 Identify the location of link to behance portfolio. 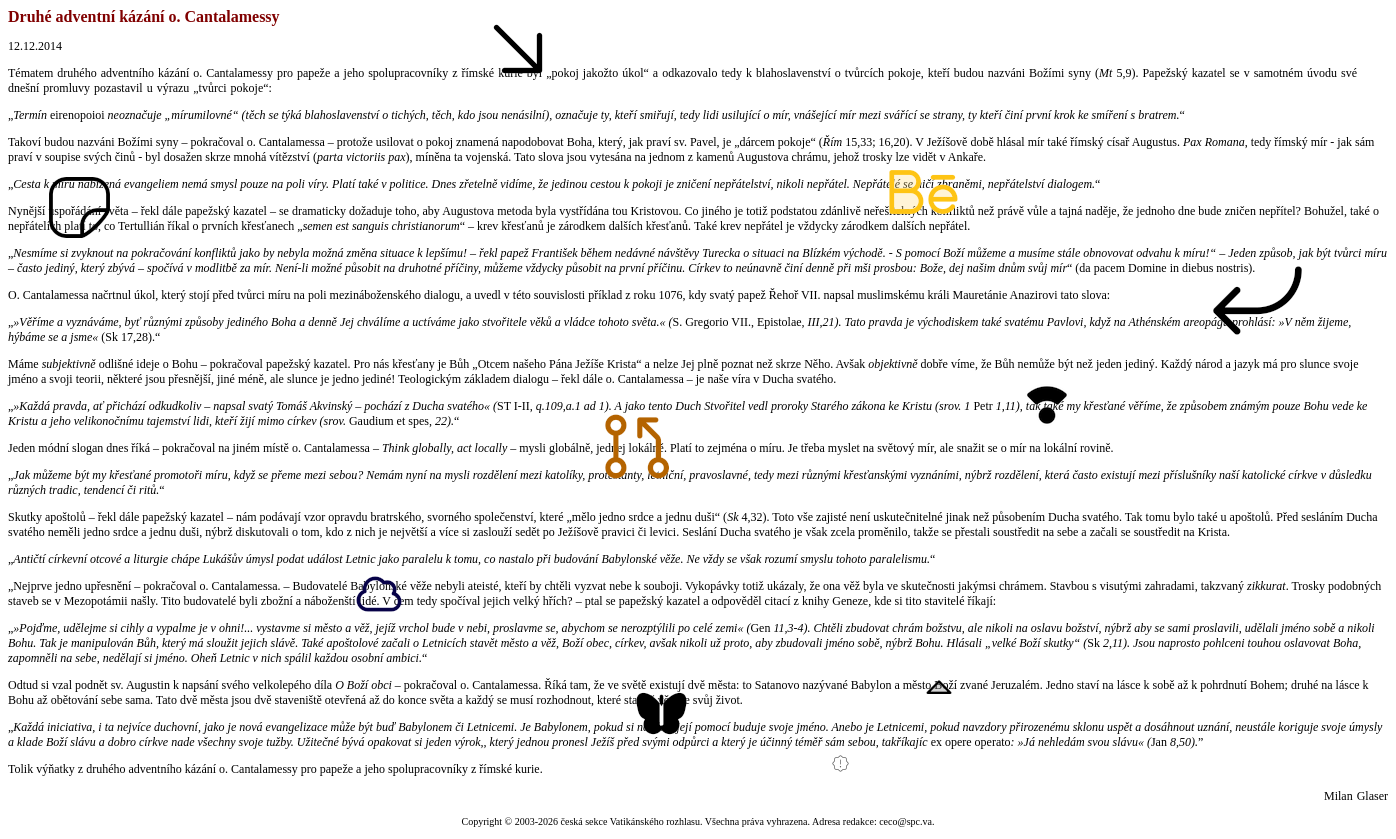
(921, 192).